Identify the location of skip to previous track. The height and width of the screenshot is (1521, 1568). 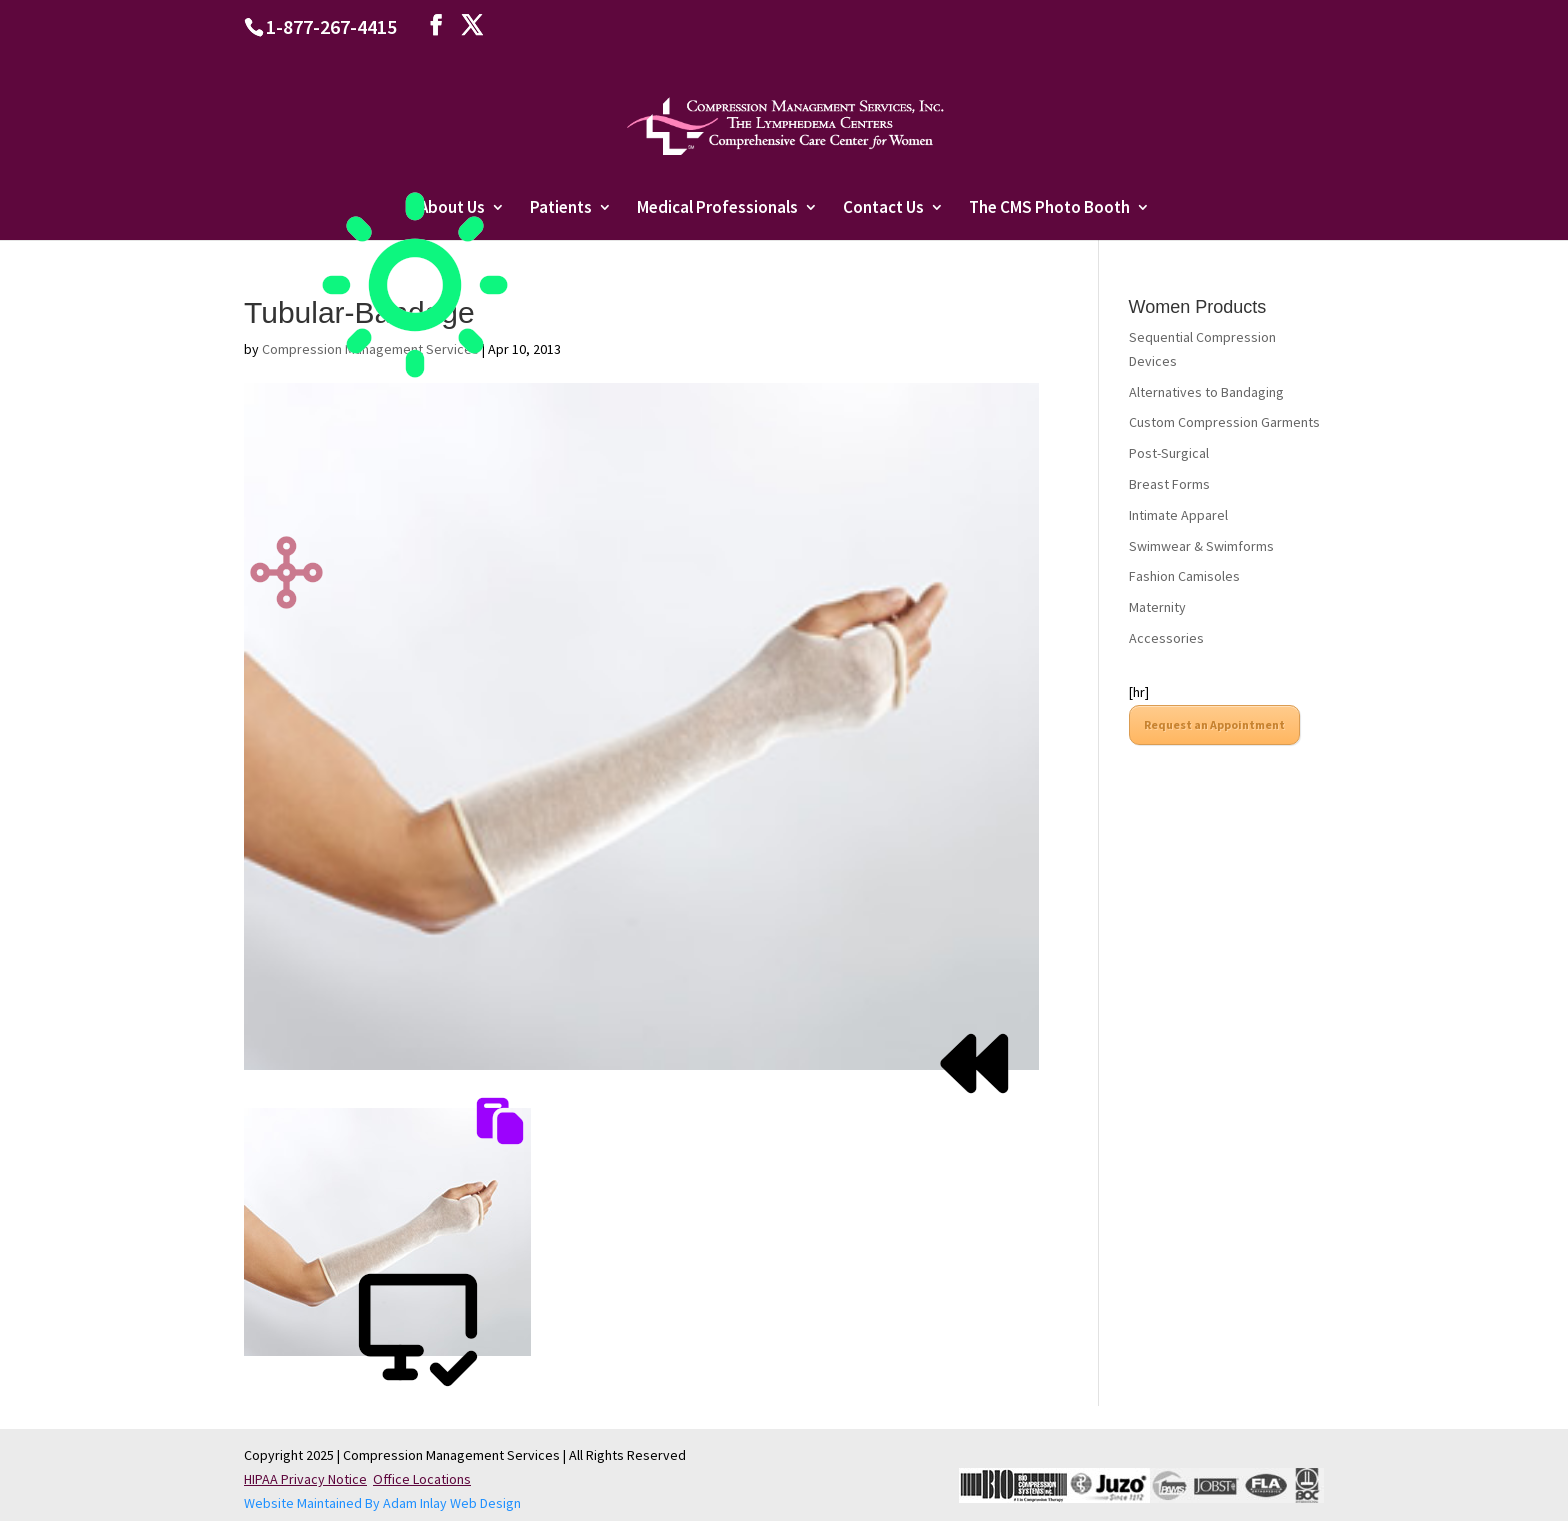
(978, 1063).